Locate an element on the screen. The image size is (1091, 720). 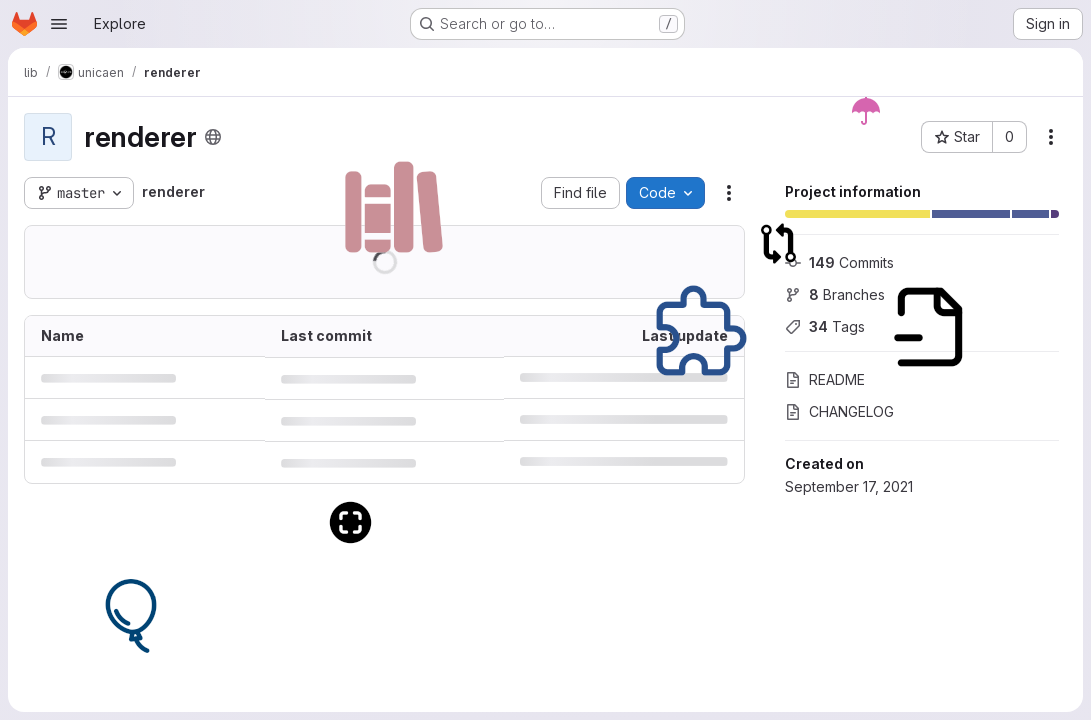
access your saved content library is located at coordinates (394, 207).